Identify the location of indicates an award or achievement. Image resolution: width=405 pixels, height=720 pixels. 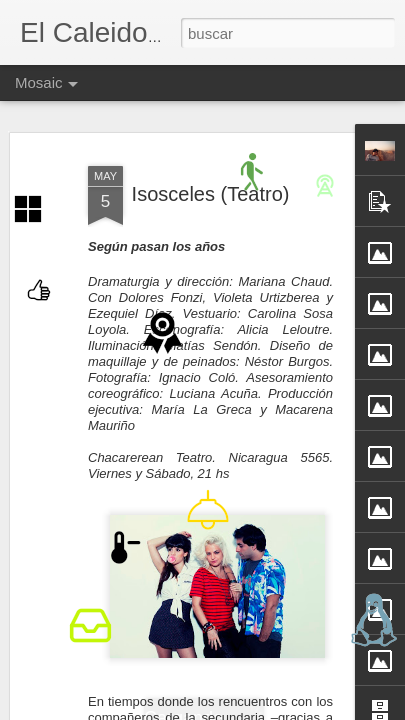
(162, 332).